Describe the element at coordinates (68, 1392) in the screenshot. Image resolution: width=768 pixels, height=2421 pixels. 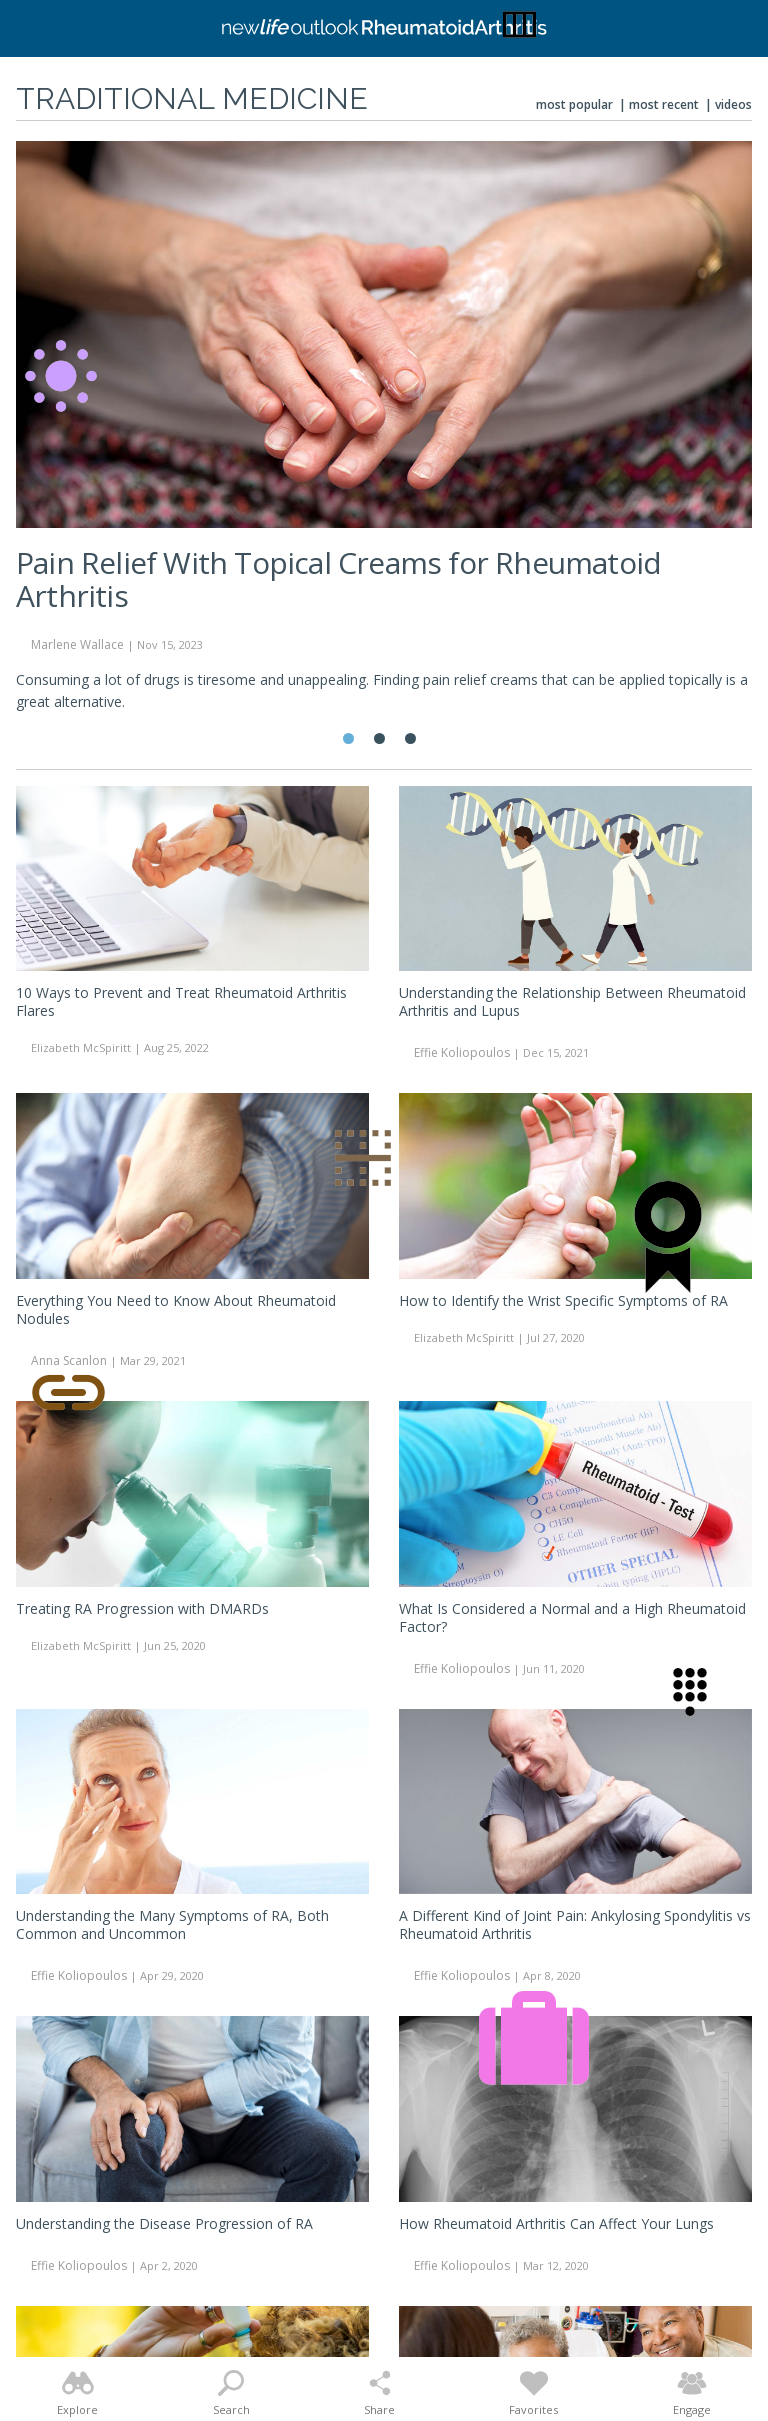
I see `copy link to clipboard` at that location.